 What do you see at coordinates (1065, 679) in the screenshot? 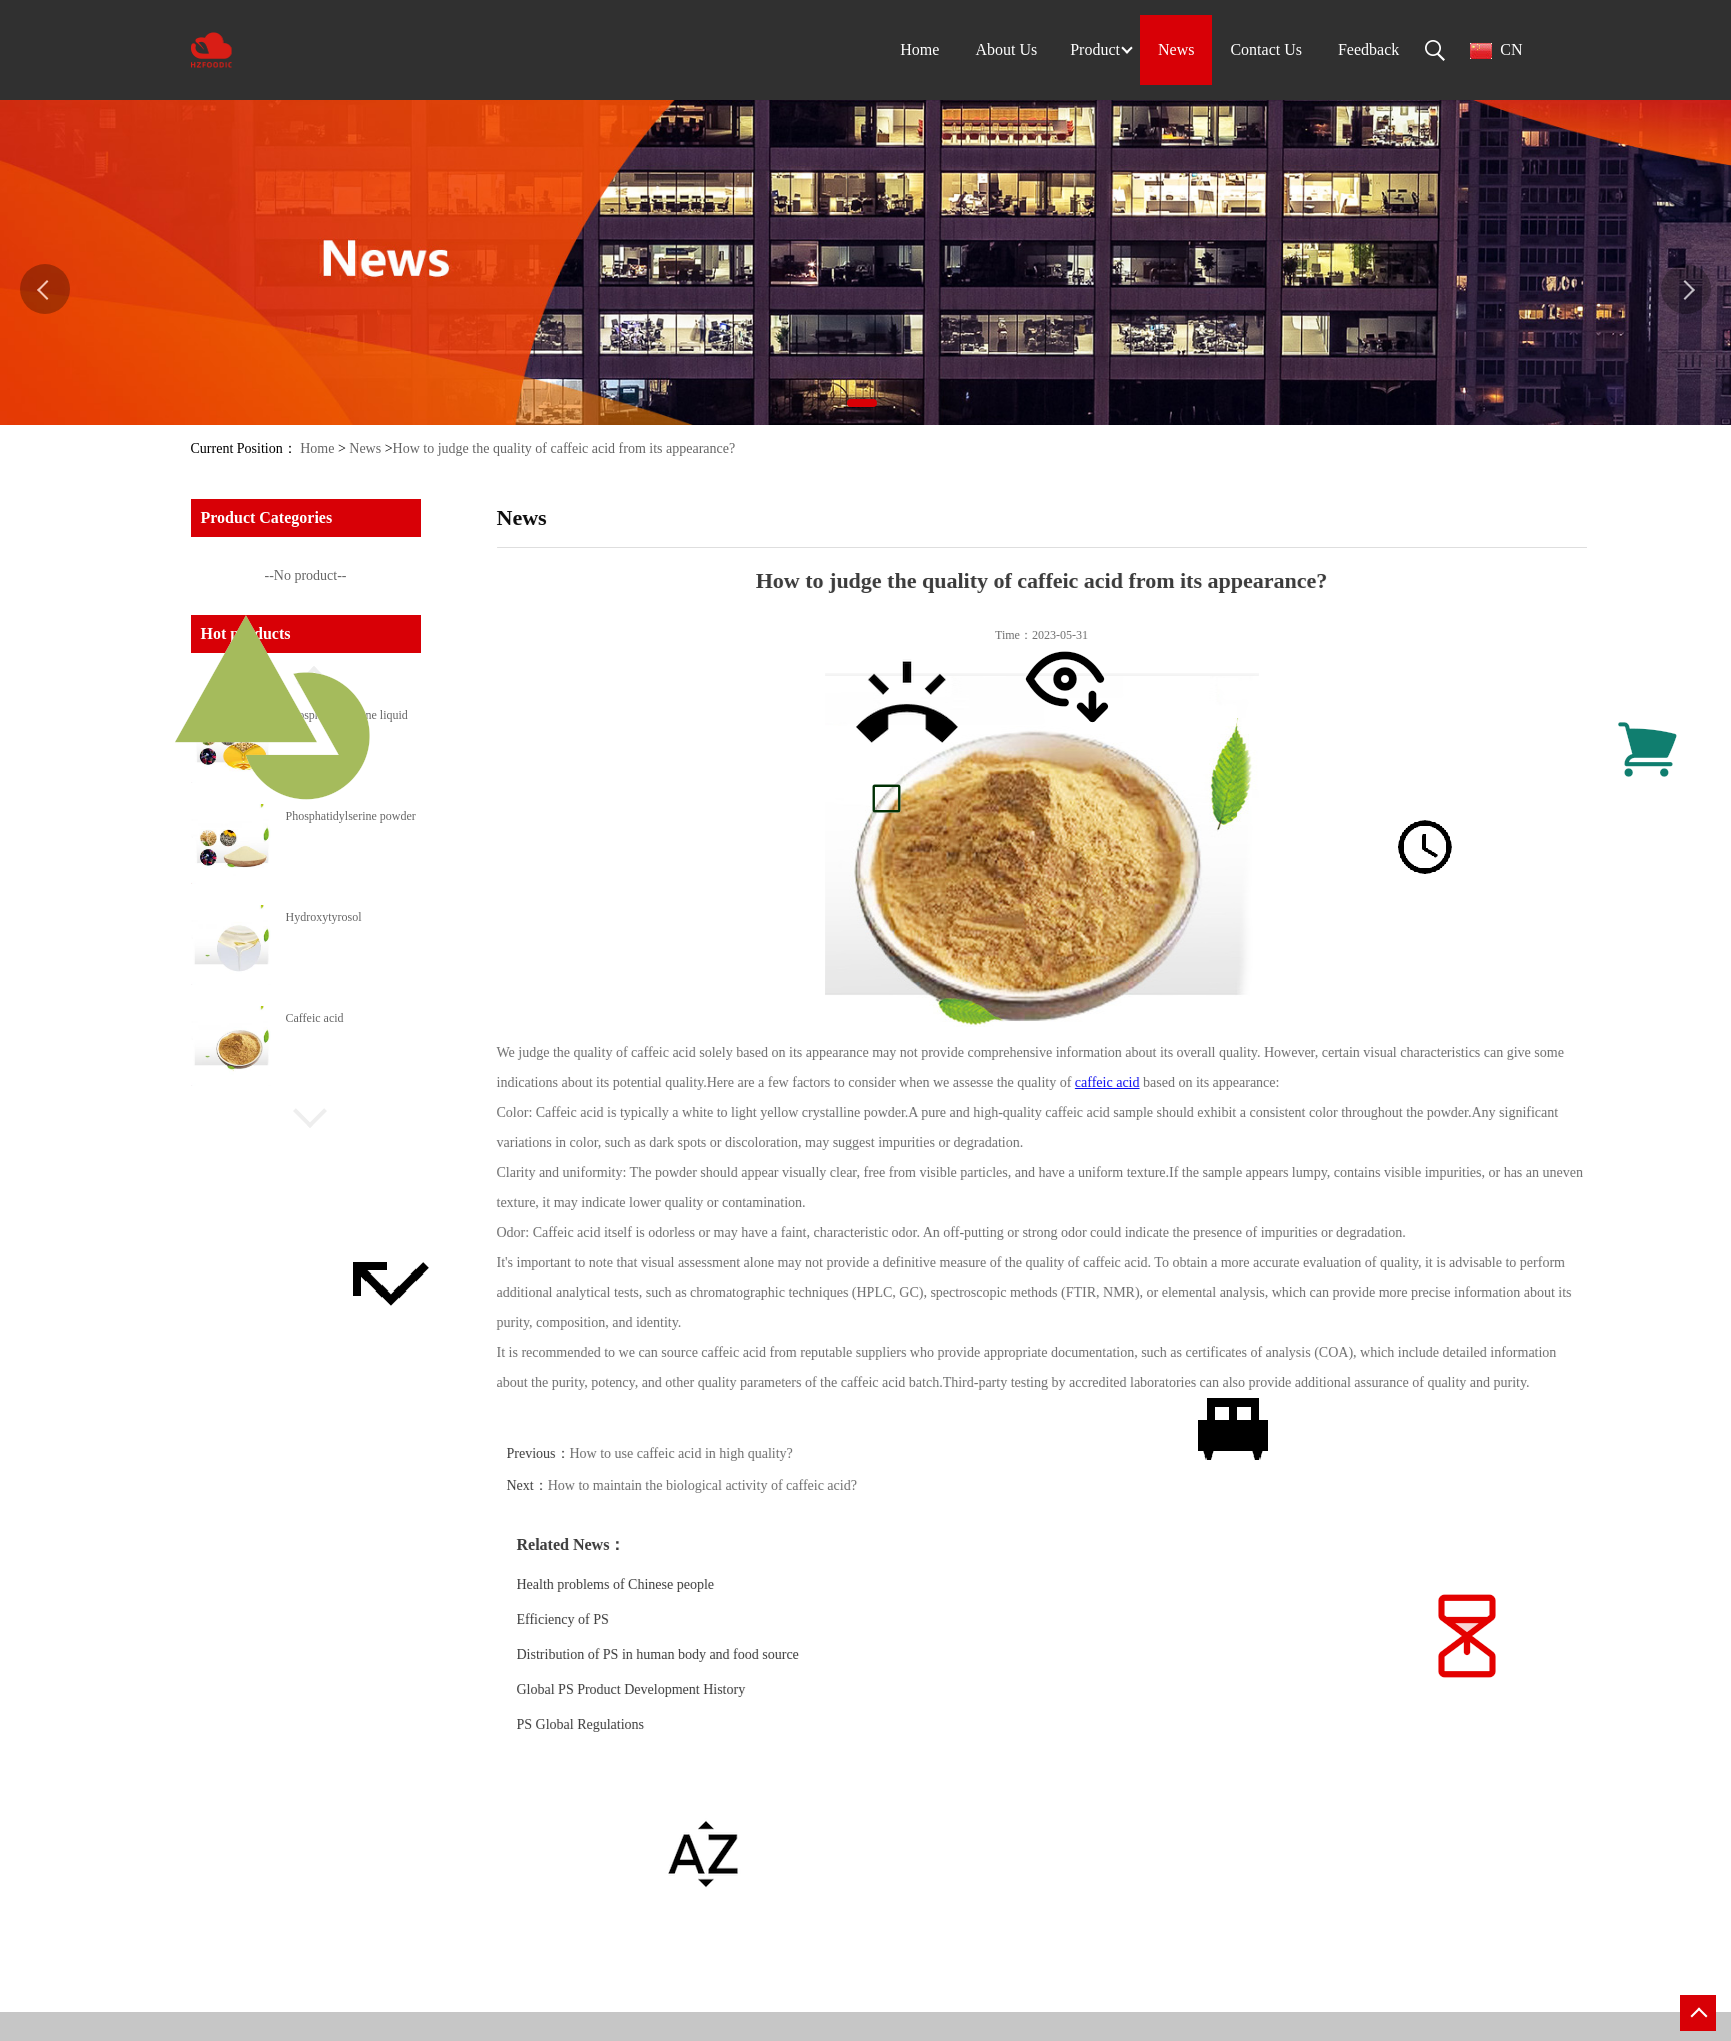
I see `scroll down to view more content` at bounding box center [1065, 679].